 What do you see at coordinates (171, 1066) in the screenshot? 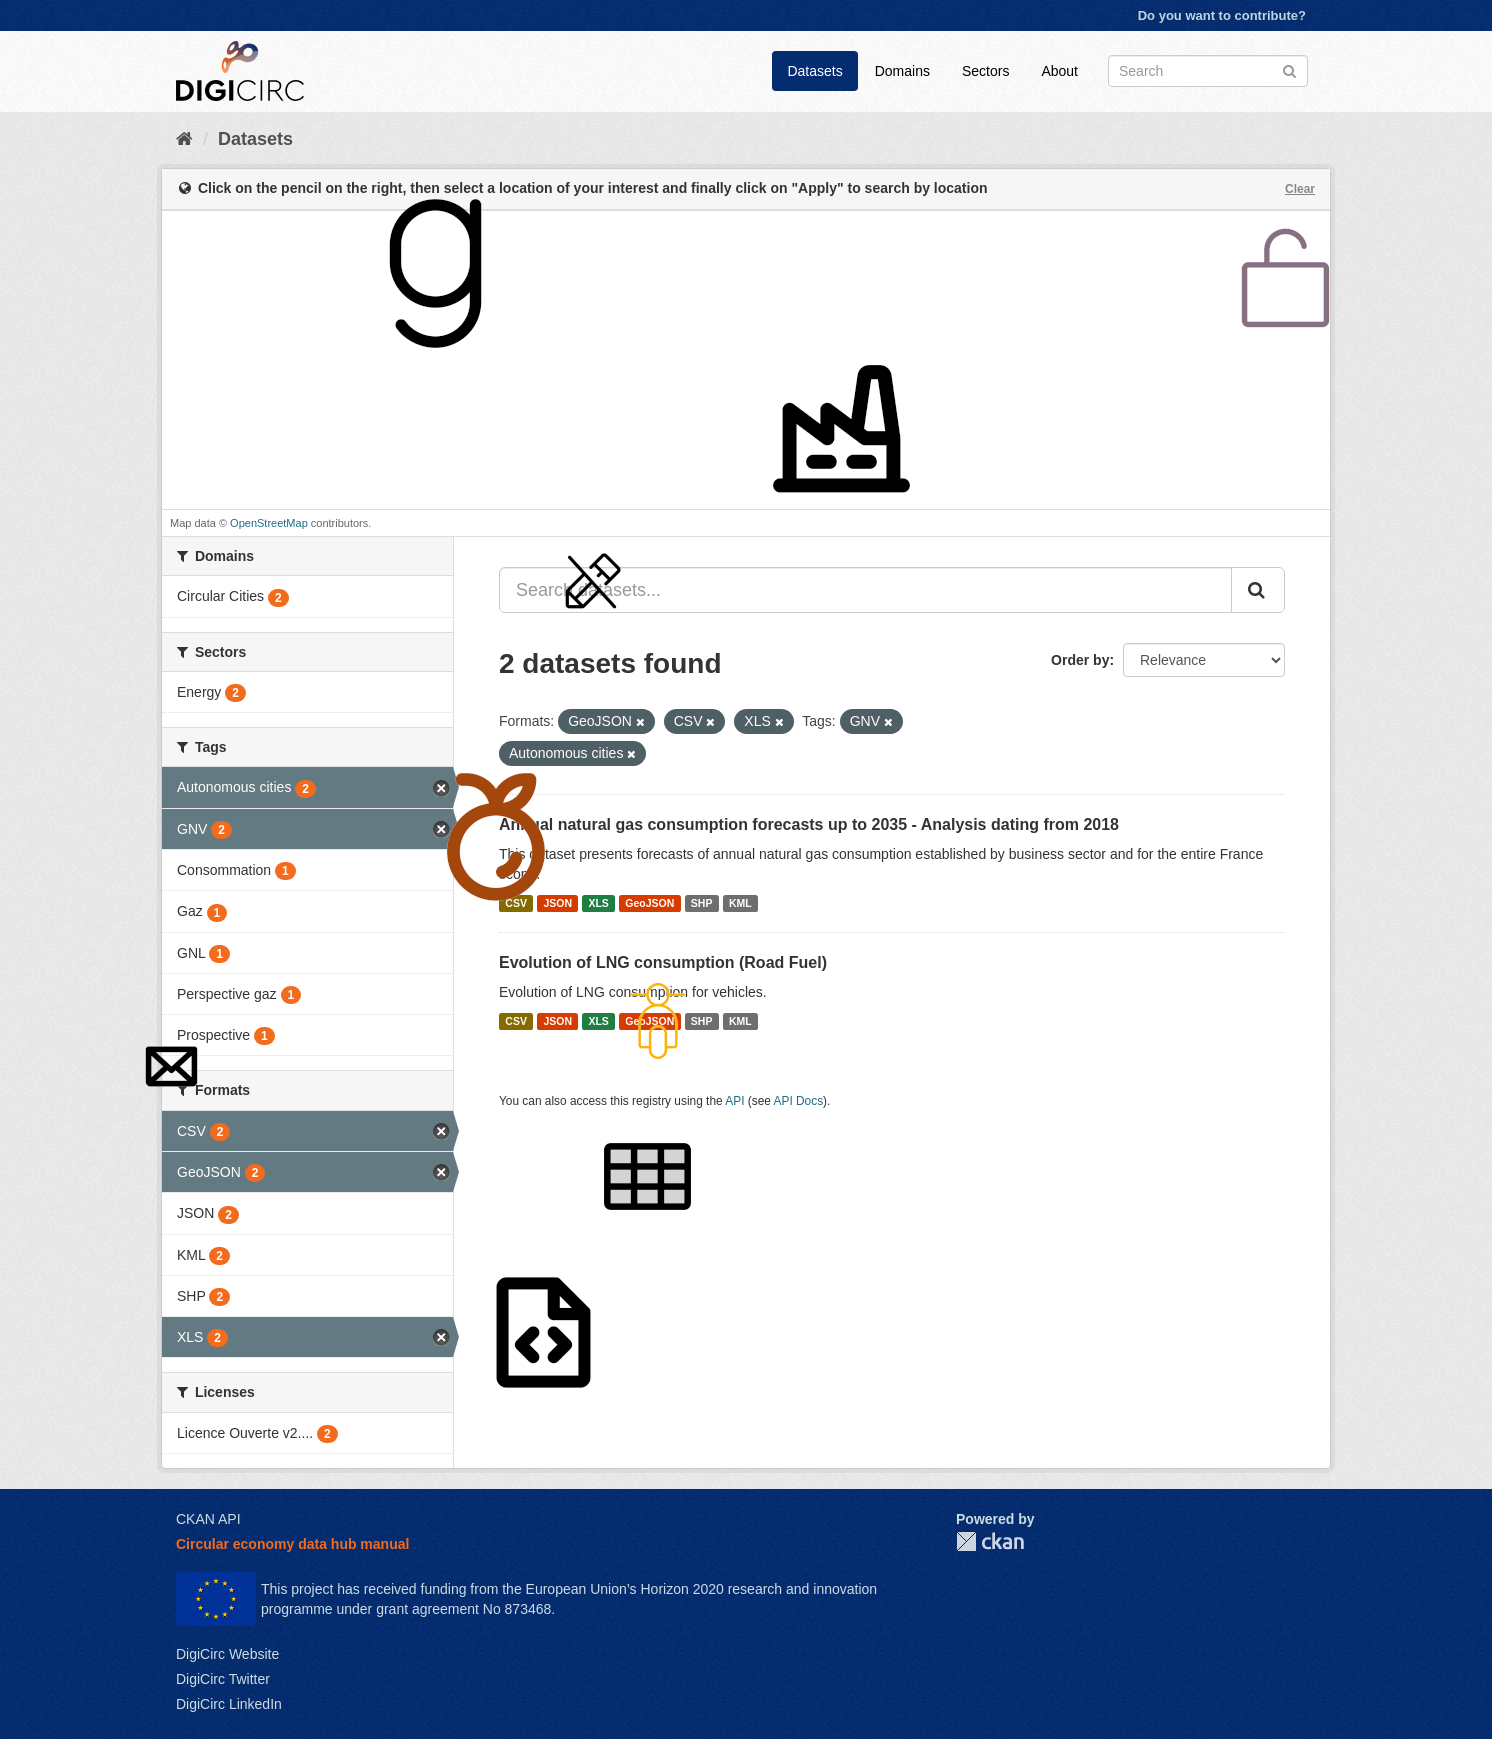
I see `open your inbox` at bounding box center [171, 1066].